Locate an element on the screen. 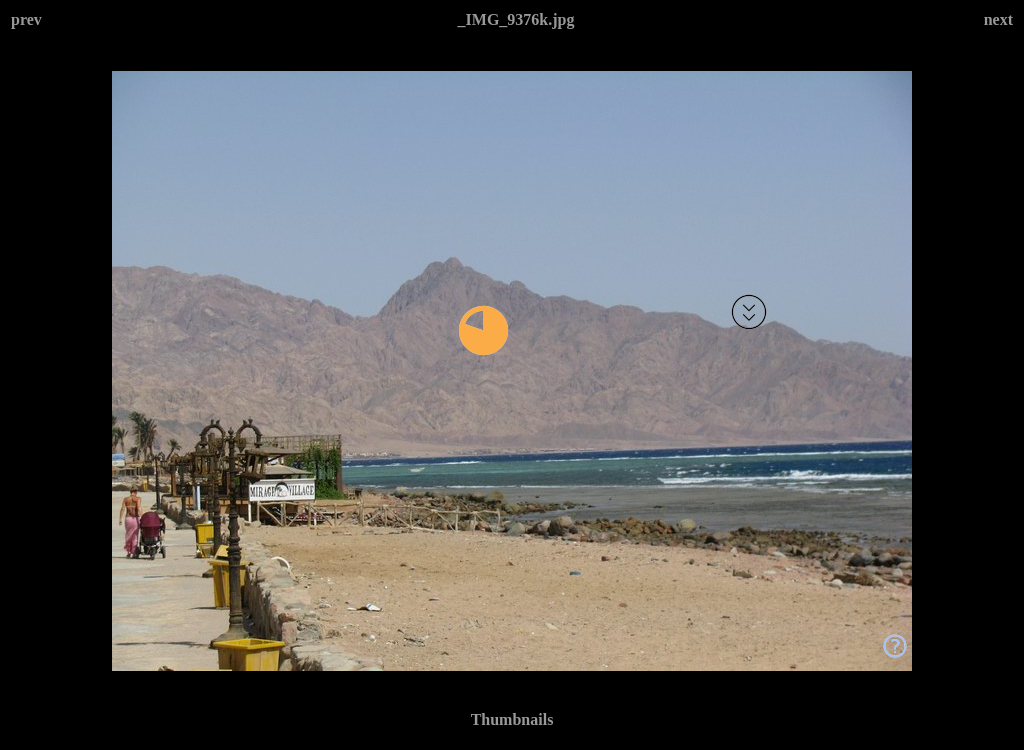  access help or support information is located at coordinates (895, 646).